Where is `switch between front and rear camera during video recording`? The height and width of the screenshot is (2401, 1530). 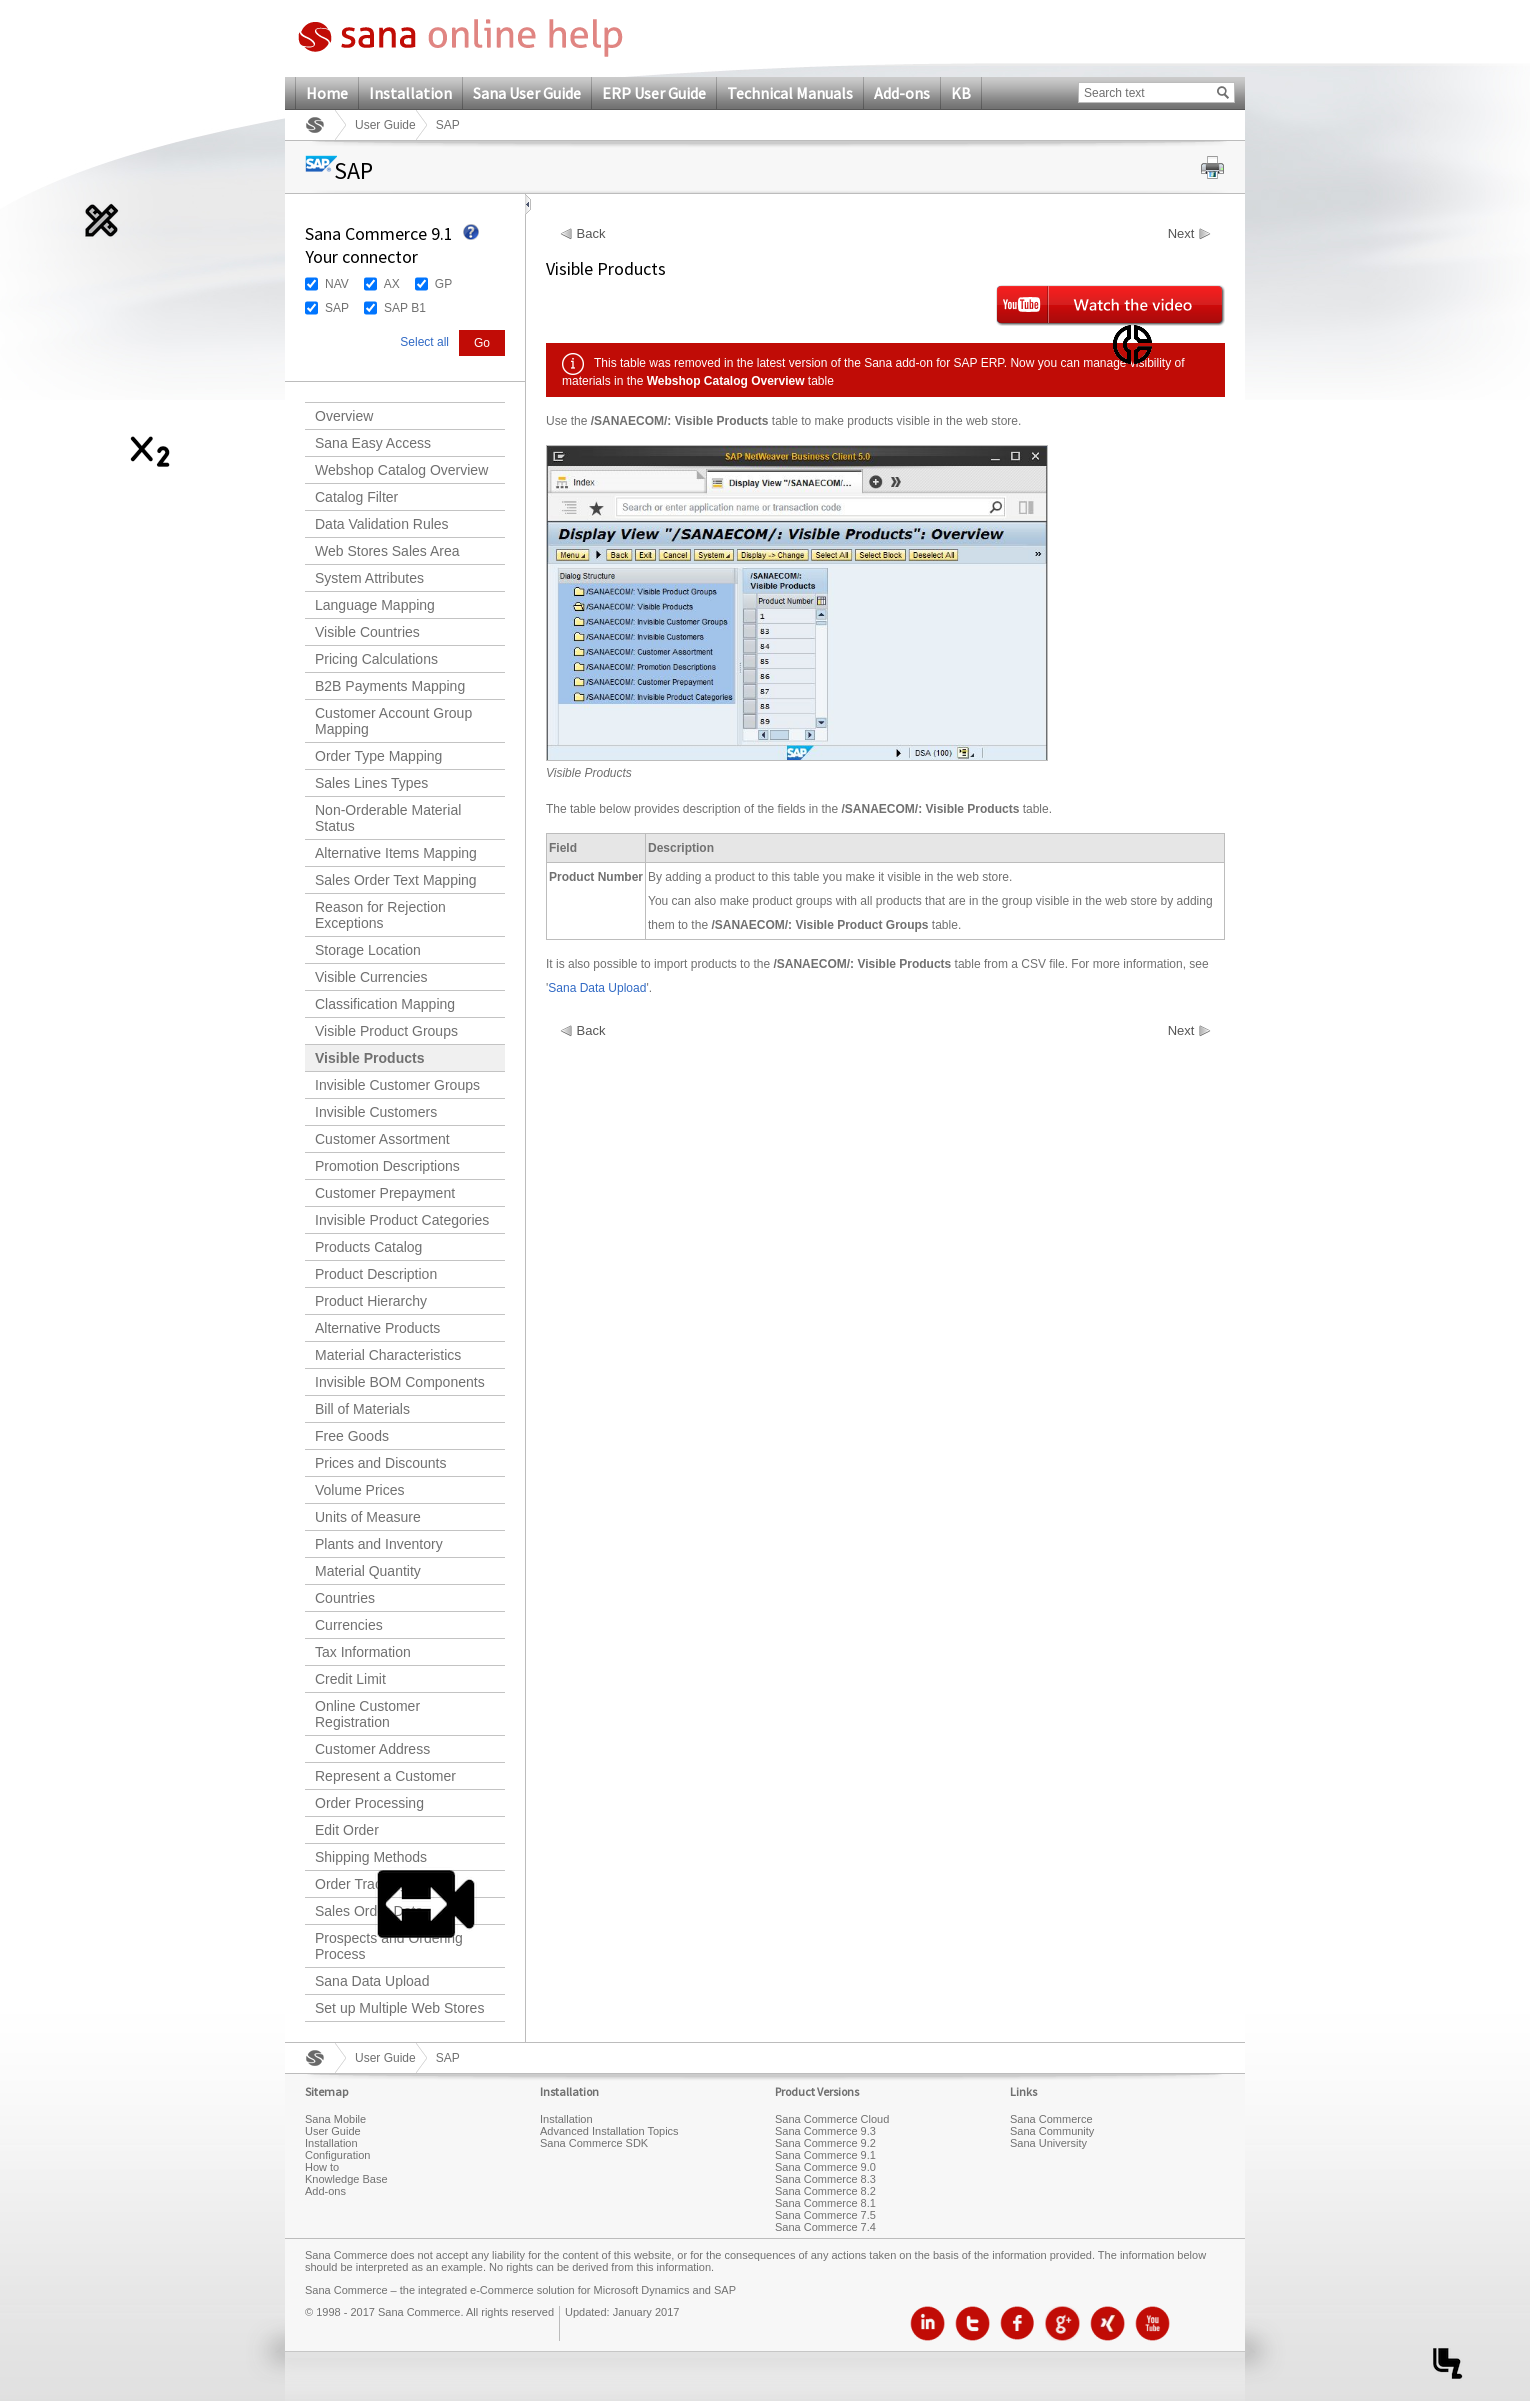 switch between front and rear camera during video recording is located at coordinates (426, 1904).